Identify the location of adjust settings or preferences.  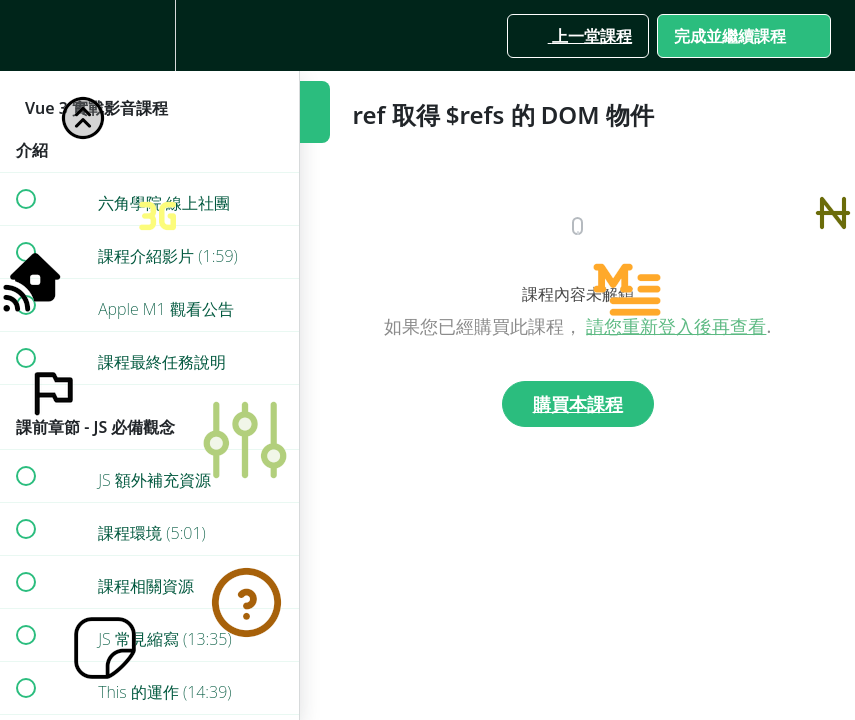
(245, 440).